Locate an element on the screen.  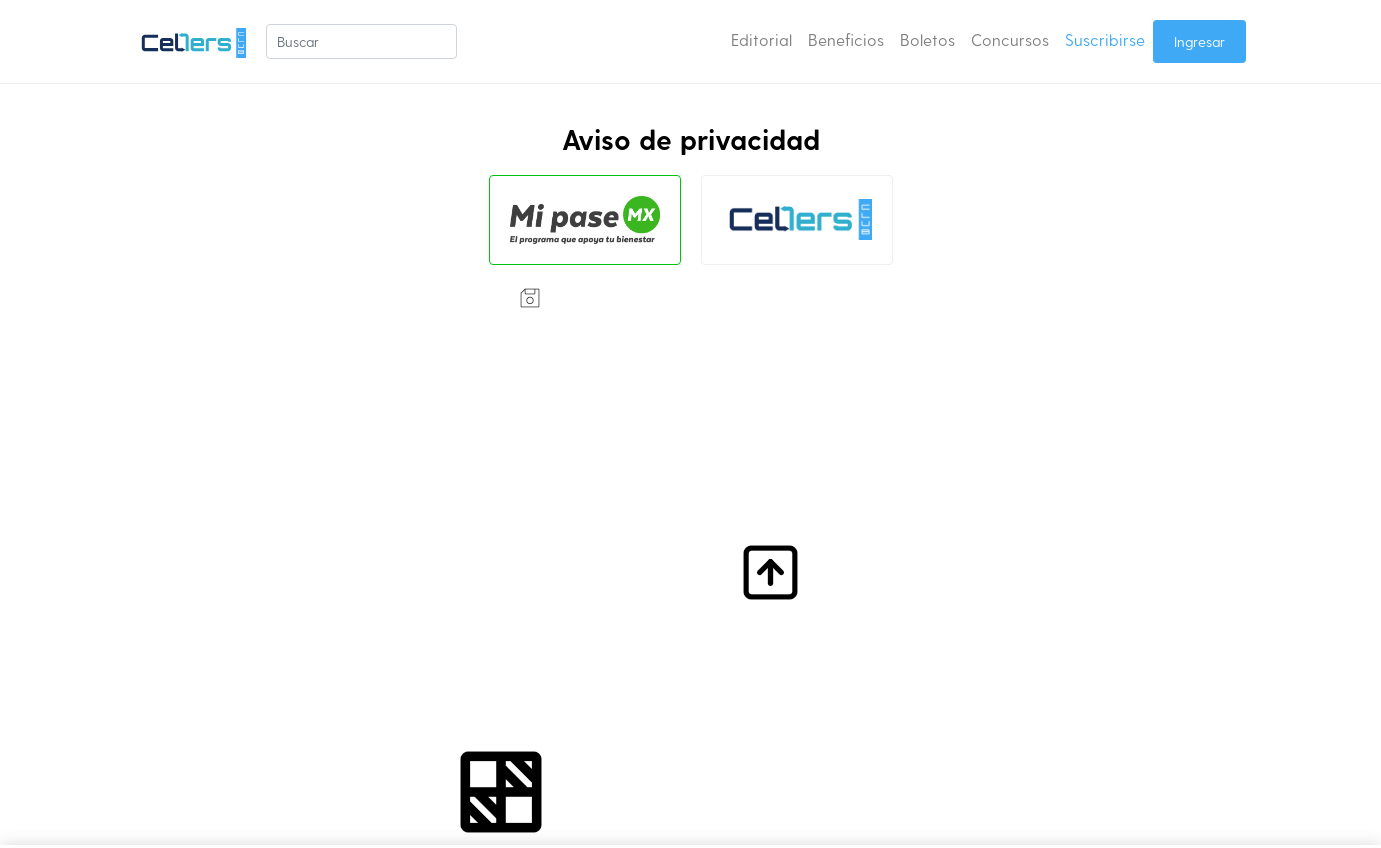
toggle transparency grid view is located at coordinates (501, 792).